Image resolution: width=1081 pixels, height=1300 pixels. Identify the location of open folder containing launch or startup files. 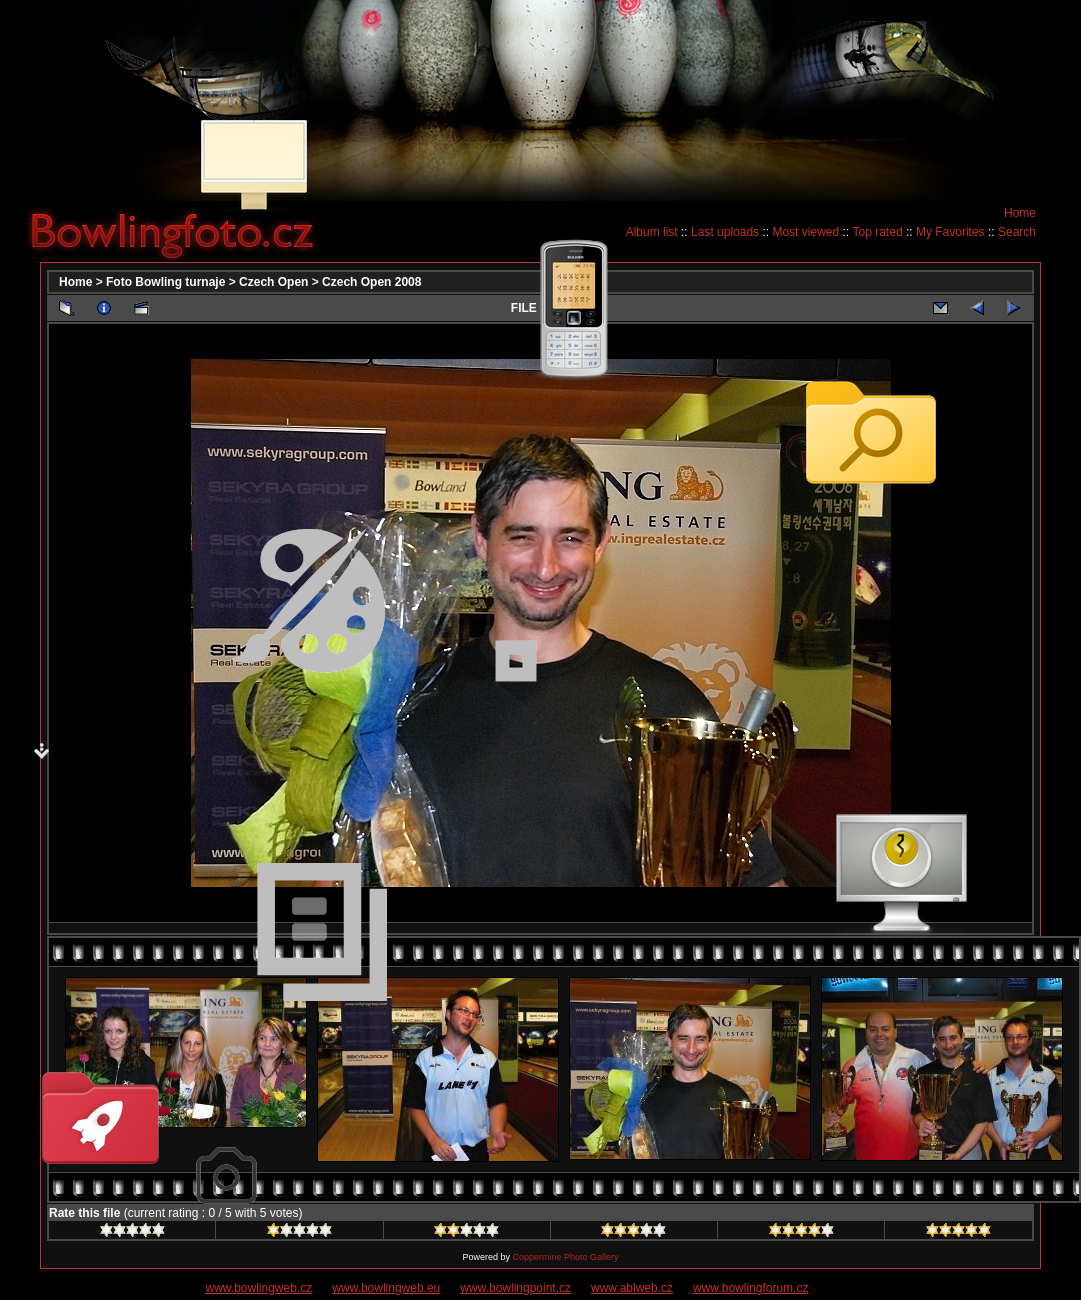
(100, 1121).